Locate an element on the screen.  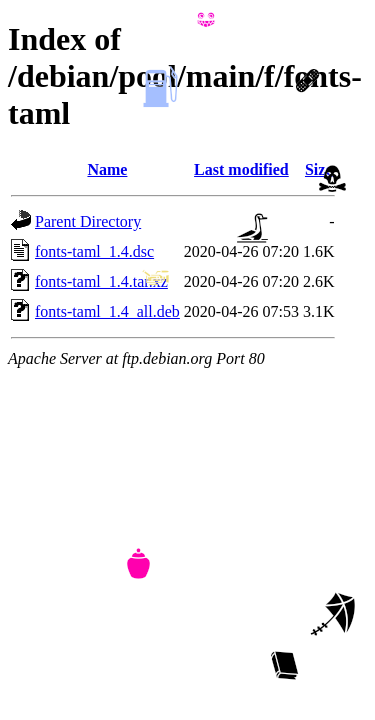
a playful character or avatar icon is located at coordinates (206, 20).